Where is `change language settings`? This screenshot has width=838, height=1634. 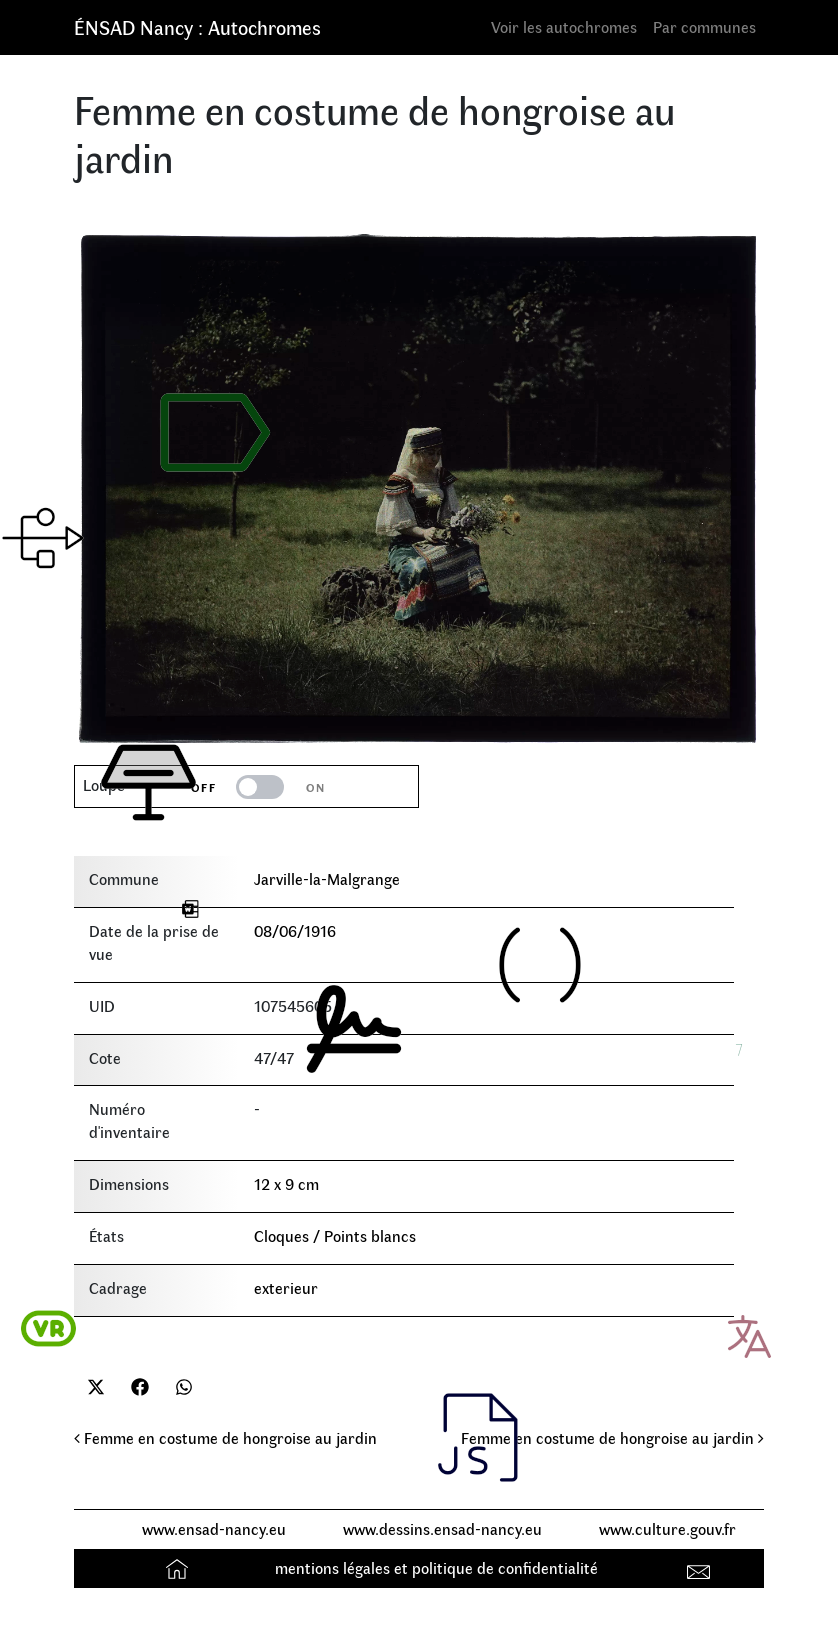
change language settings is located at coordinates (749, 1336).